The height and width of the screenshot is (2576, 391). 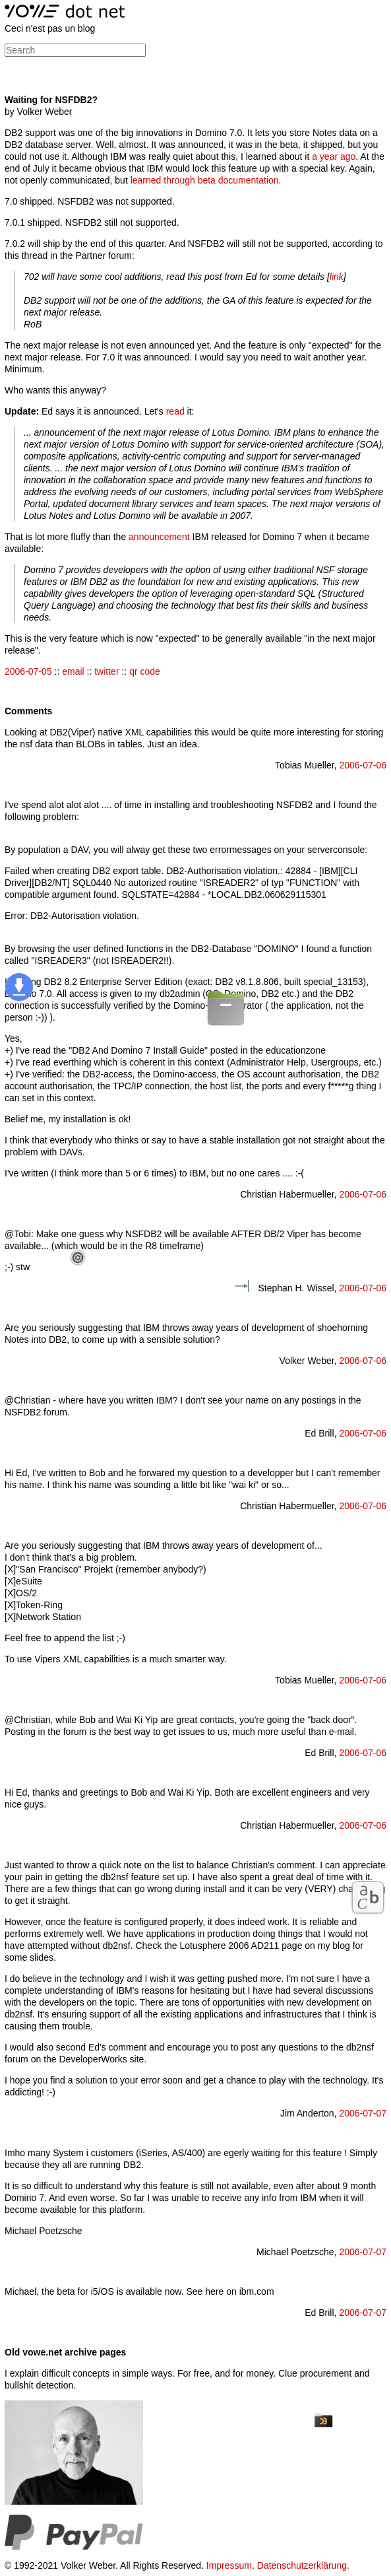 What do you see at coordinates (78, 1258) in the screenshot?
I see `view or edit document properties` at bounding box center [78, 1258].